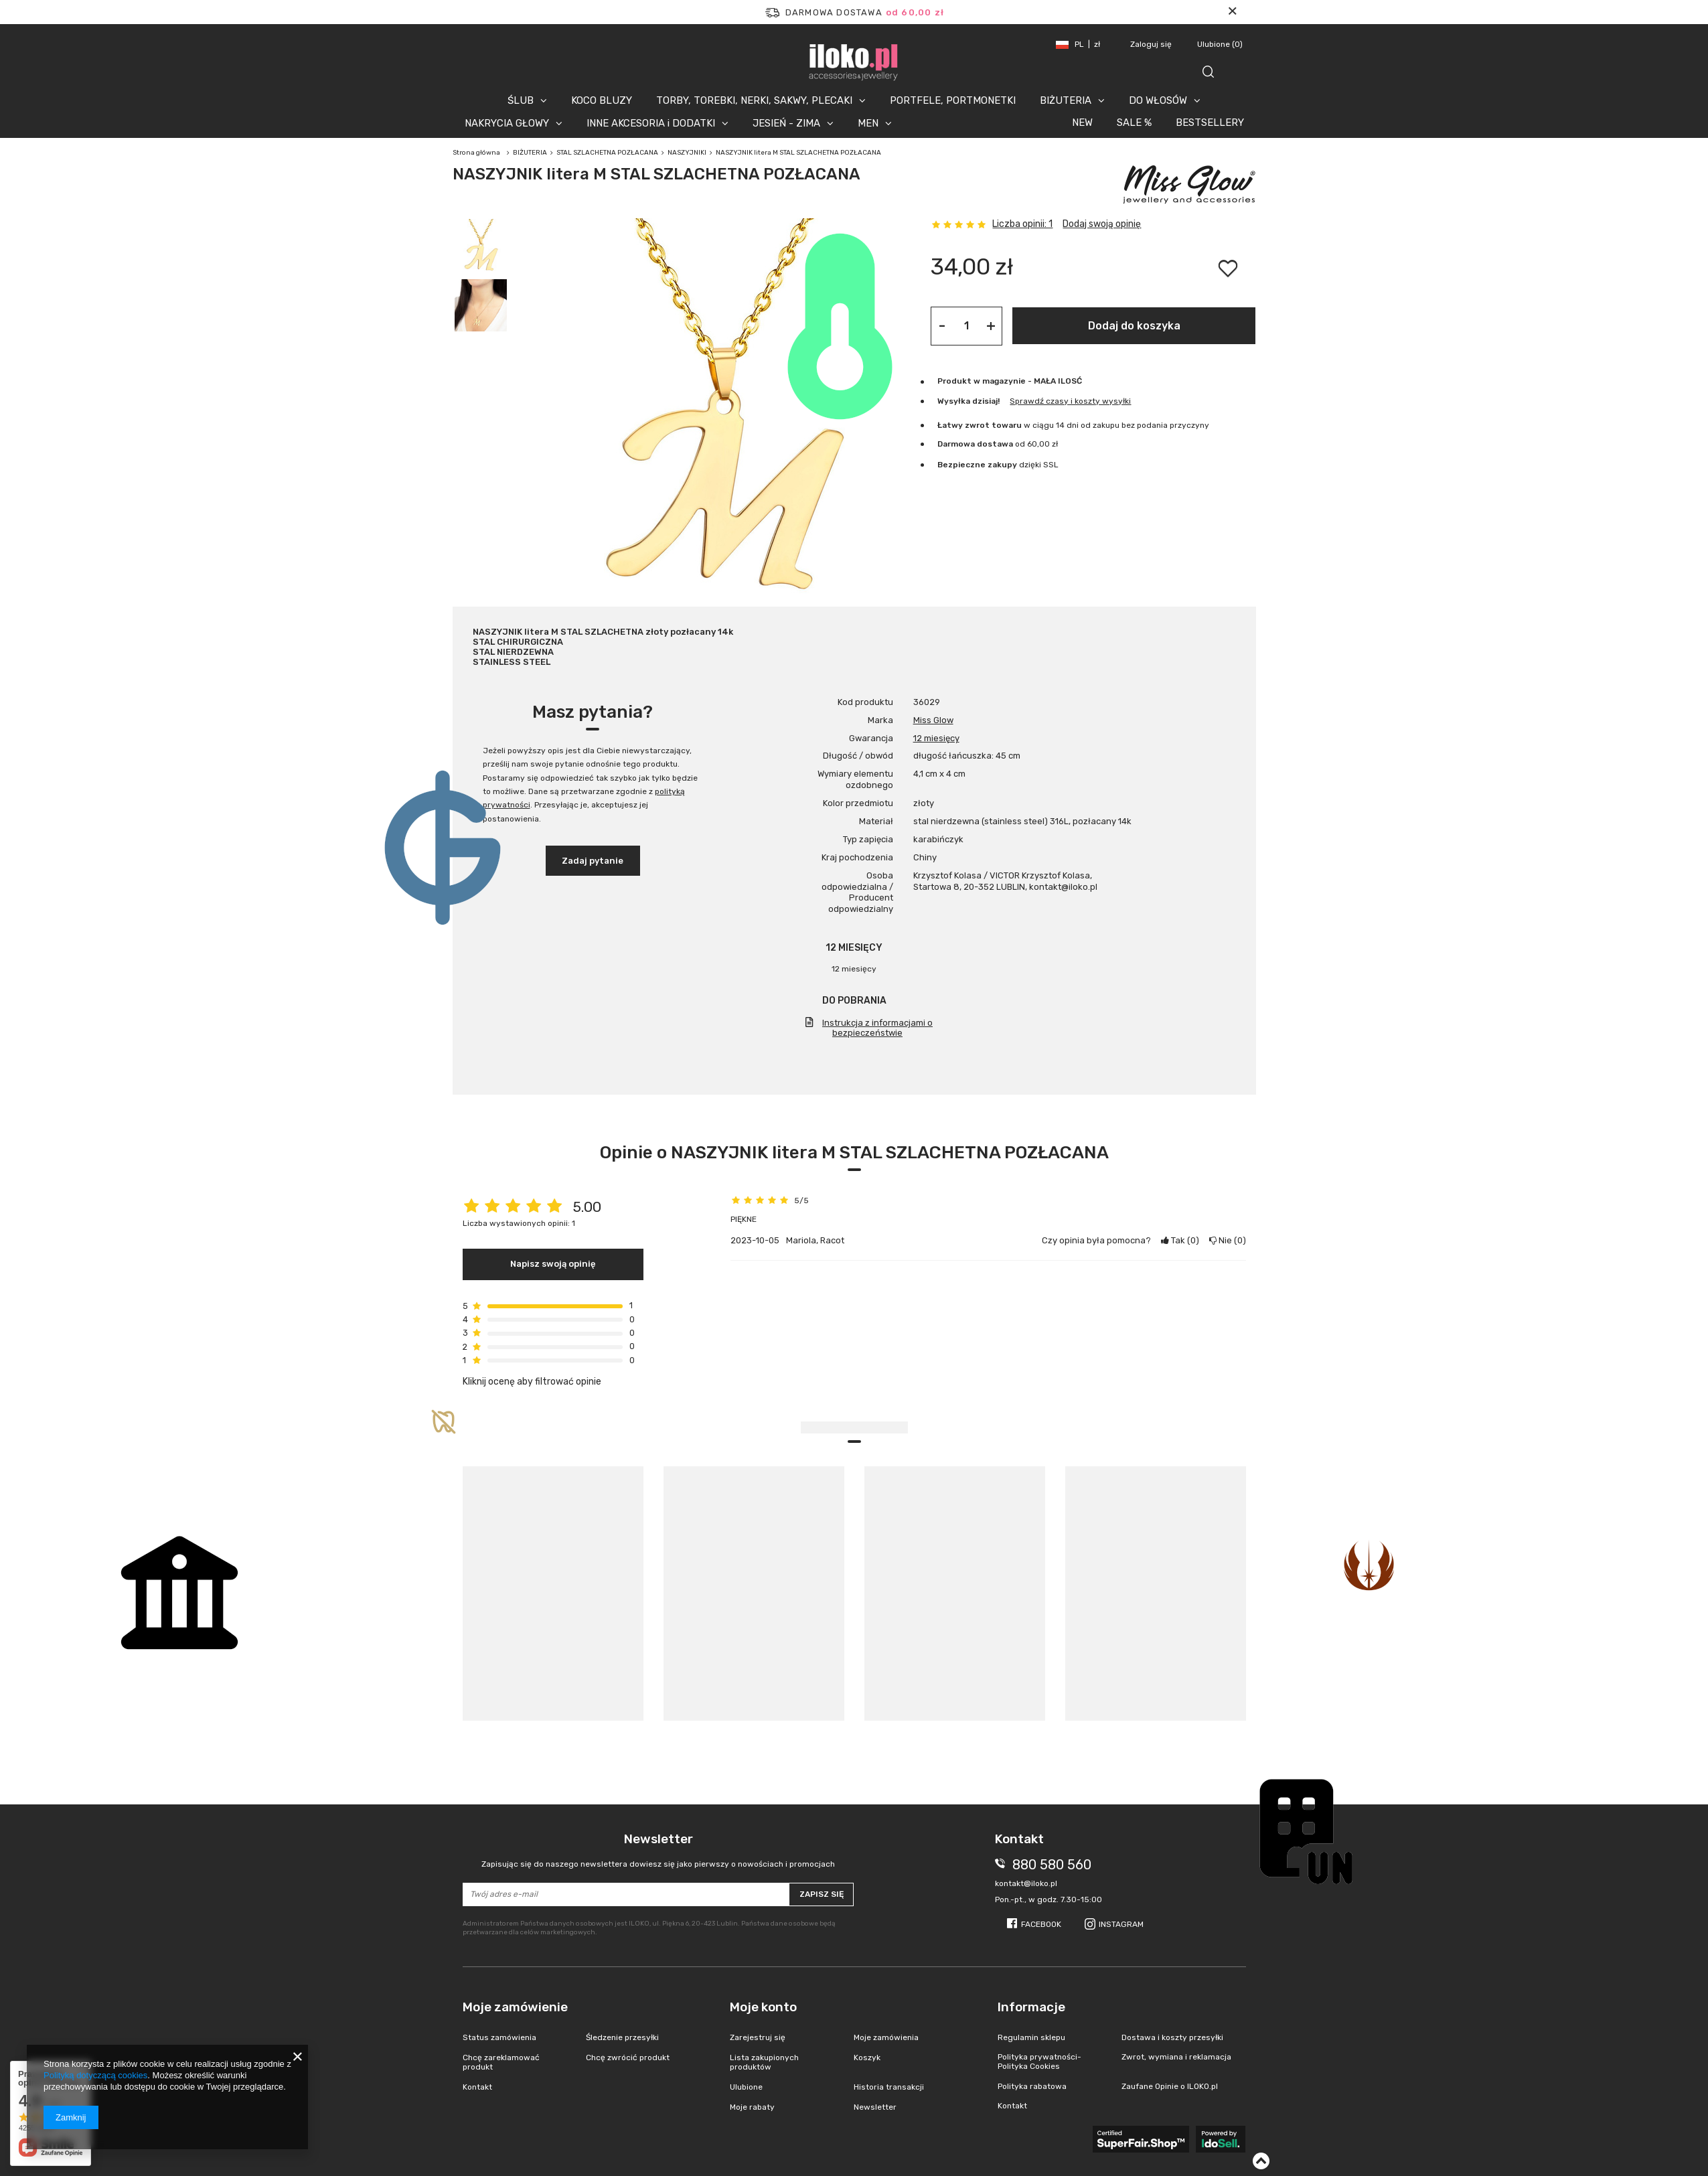 The height and width of the screenshot is (2176, 1708). Describe the element at coordinates (443, 1421) in the screenshot. I see `dental services unavailable` at that location.